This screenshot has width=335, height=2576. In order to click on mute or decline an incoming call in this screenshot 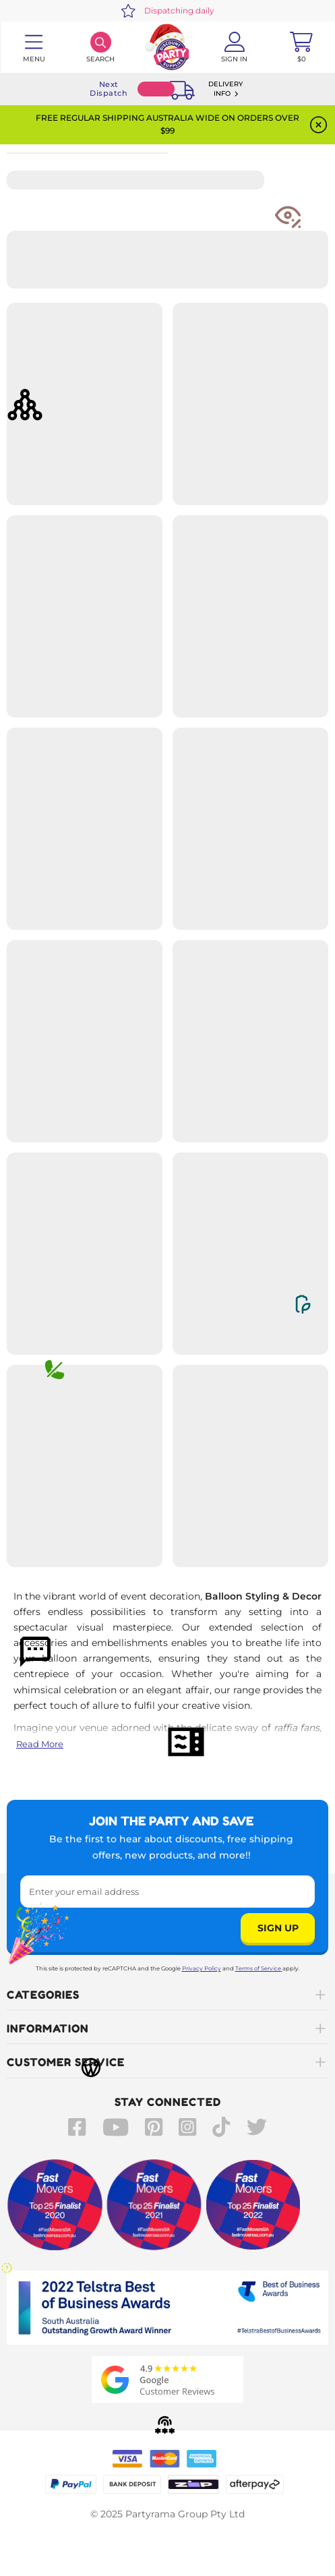, I will do `click(55, 1370)`.